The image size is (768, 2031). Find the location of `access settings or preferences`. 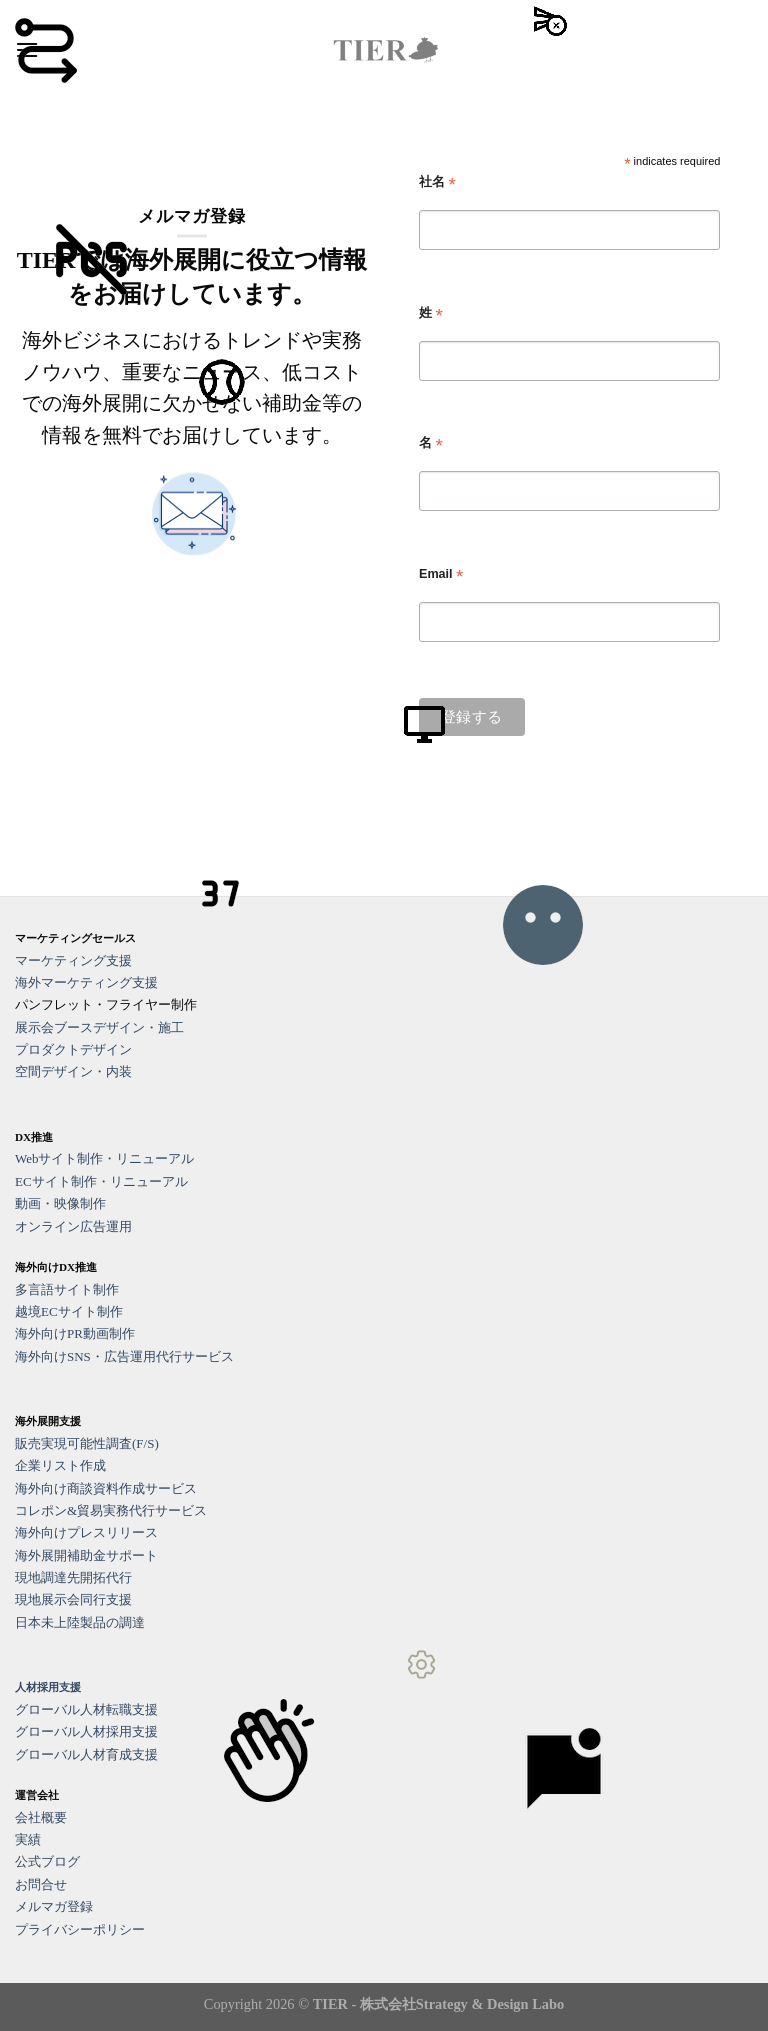

access settings or preferences is located at coordinates (421, 1664).